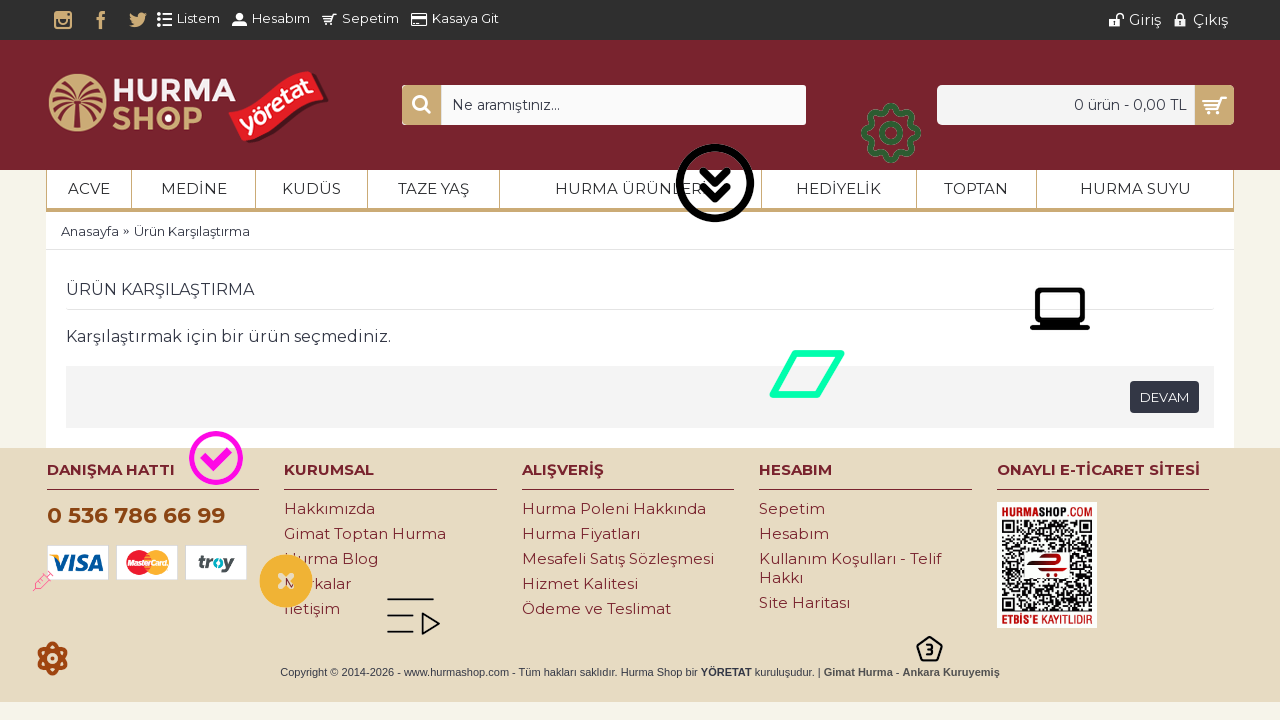 Image resolution: width=1280 pixels, height=720 pixels. I want to click on visit bandcamp profile or page, so click(807, 374).